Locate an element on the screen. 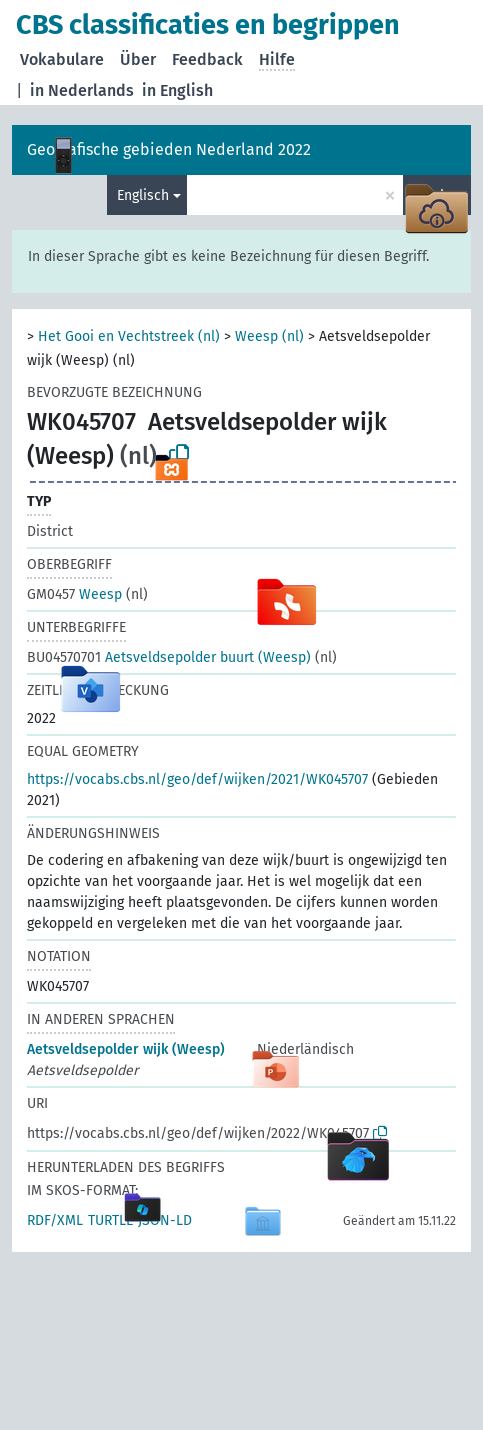 The width and height of the screenshot is (483, 1430). open garuda linux system folder is located at coordinates (358, 1158).